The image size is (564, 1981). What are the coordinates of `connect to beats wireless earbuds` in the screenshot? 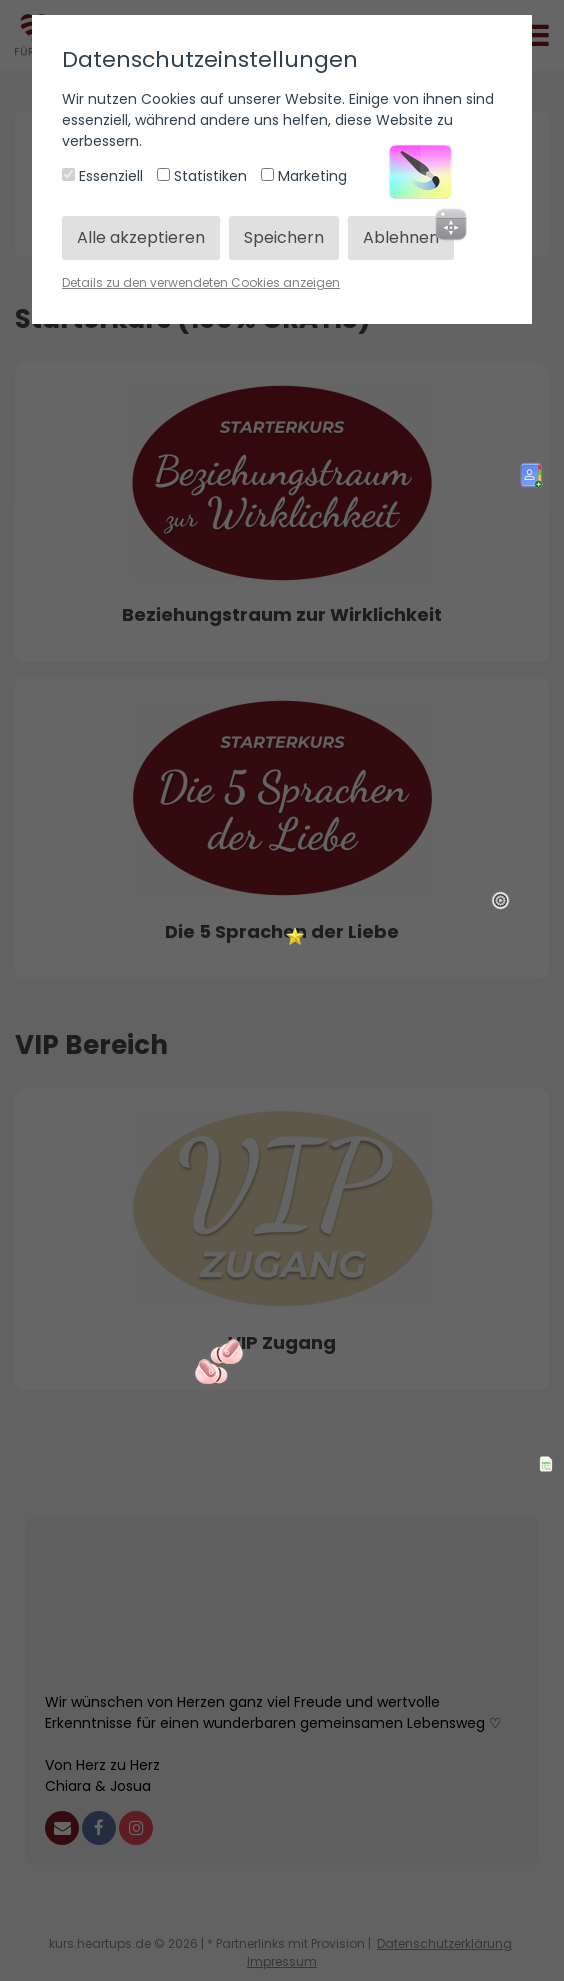 It's located at (219, 1362).